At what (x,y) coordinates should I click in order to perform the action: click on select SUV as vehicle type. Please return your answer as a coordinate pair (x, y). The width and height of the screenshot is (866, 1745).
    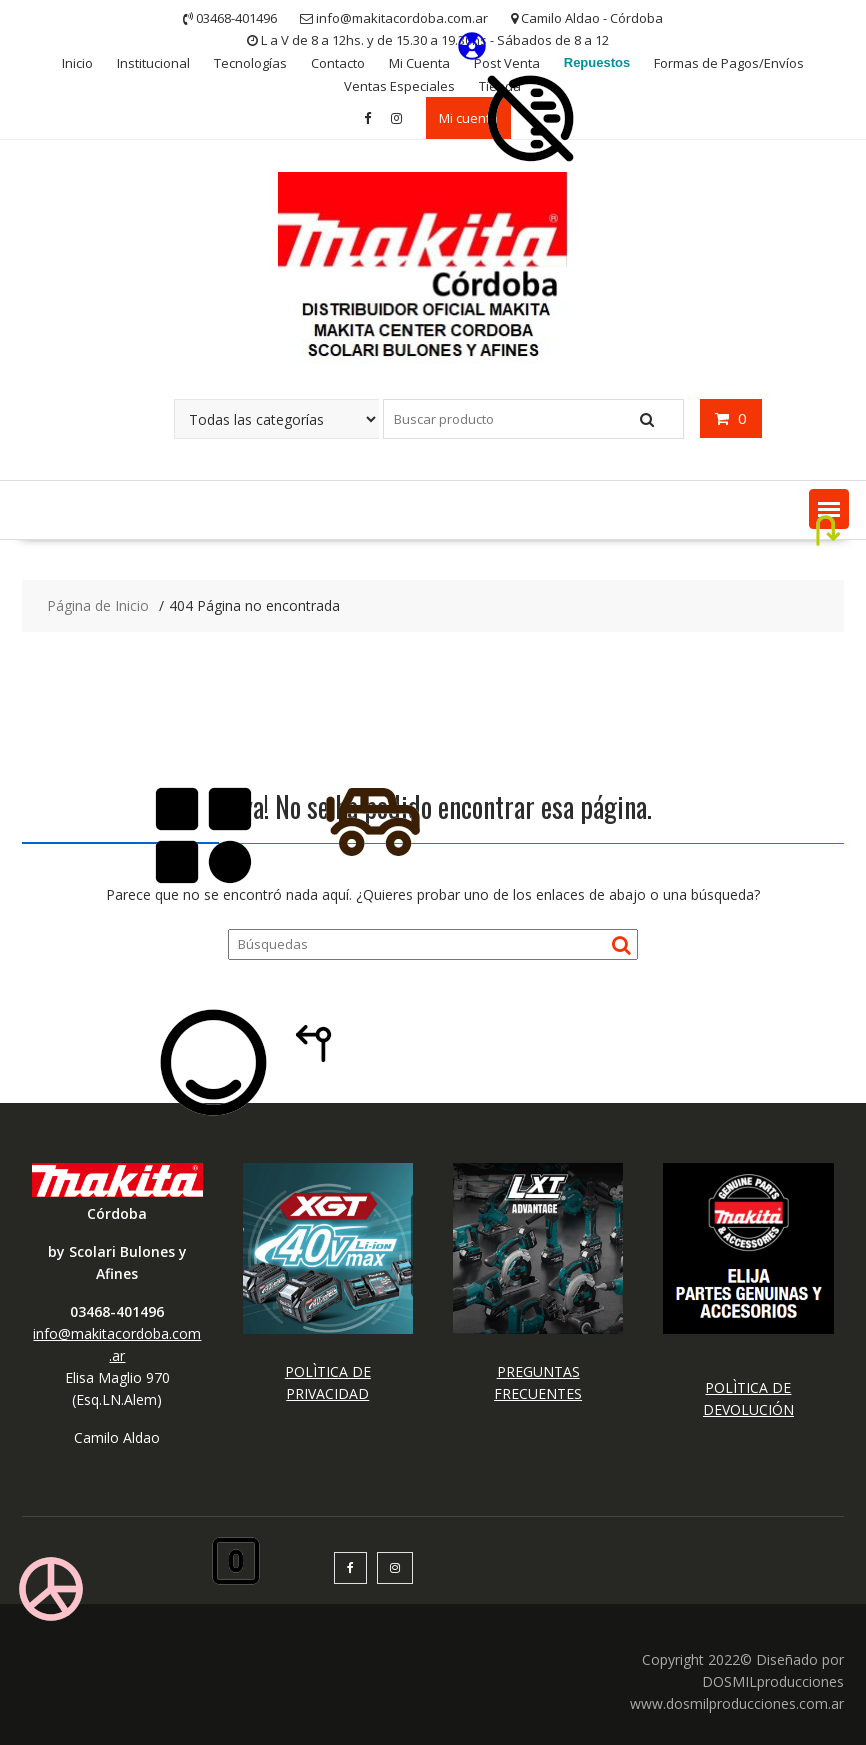
    Looking at the image, I should click on (373, 822).